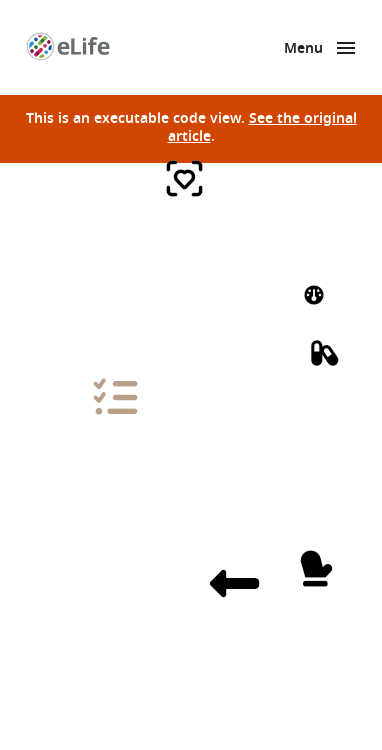 This screenshot has width=382, height=750. Describe the element at coordinates (314, 295) in the screenshot. I see `view performance metrics or system speed` at that location.